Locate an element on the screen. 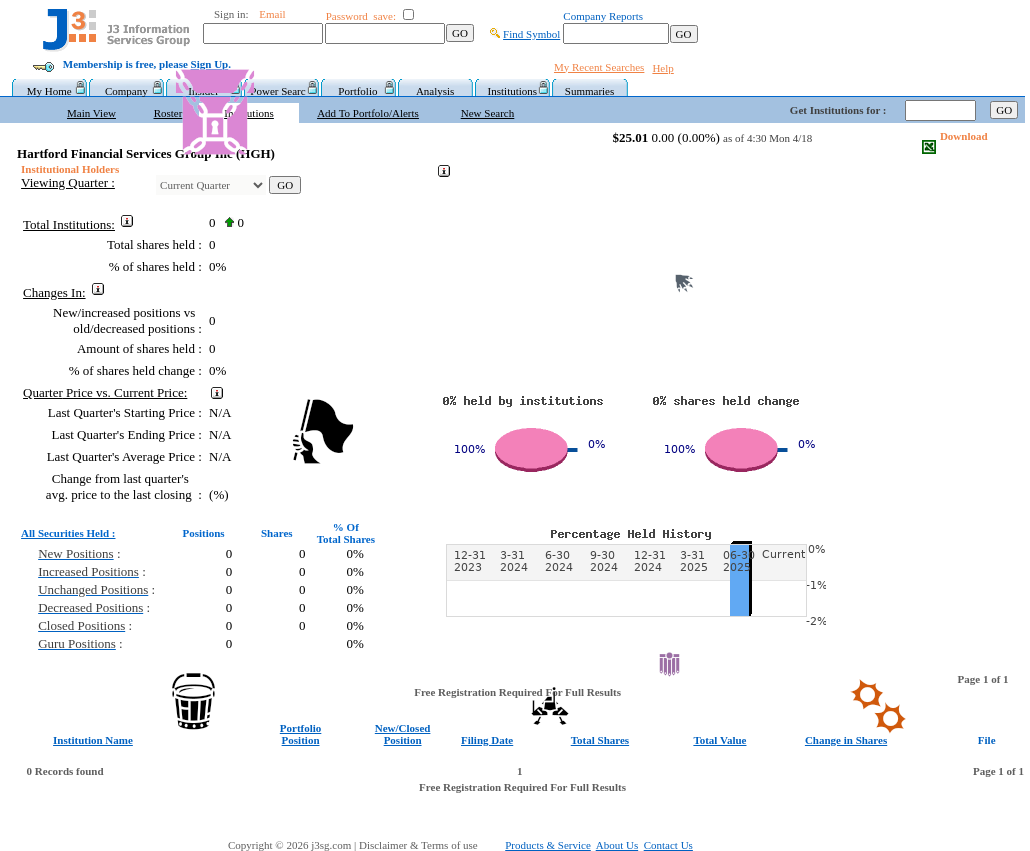 Image resolution: width=1030 pixels, height=851 pixels. access pet or animal-related features is located at coordinates (684, 283).